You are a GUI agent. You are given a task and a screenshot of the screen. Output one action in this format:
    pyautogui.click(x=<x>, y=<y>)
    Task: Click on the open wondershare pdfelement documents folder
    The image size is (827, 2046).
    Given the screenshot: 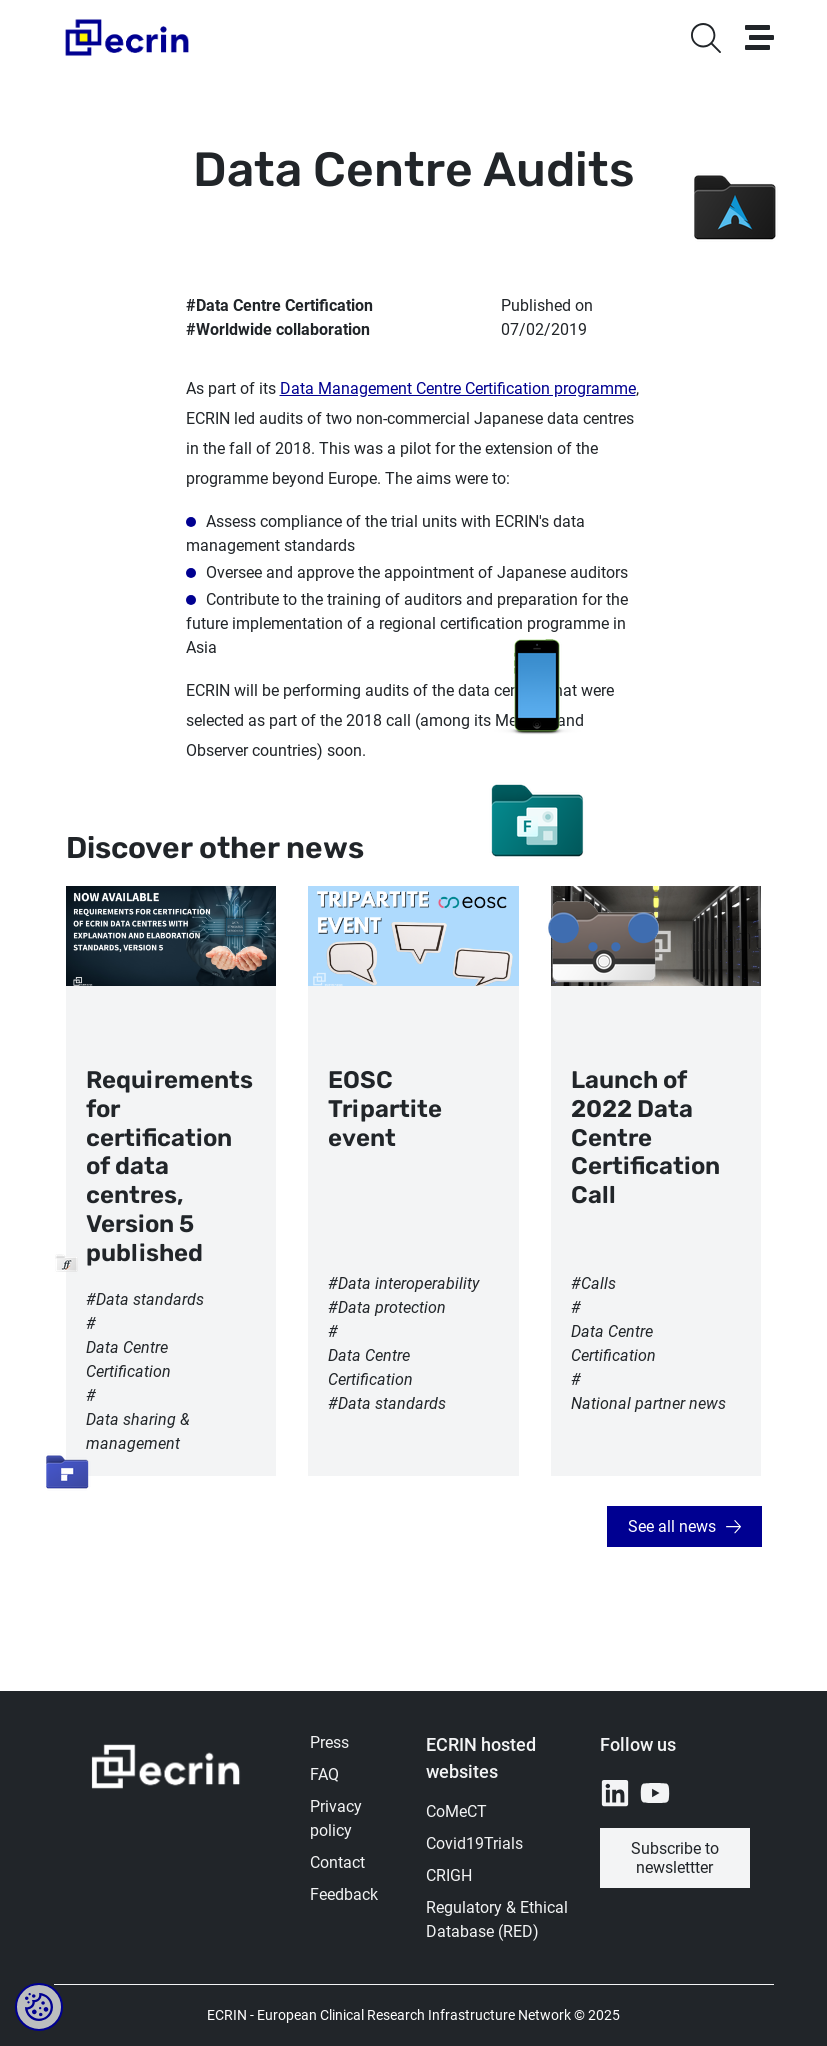 What is the action you would take?
    pyautogui.click(x=67, y=1473)
    